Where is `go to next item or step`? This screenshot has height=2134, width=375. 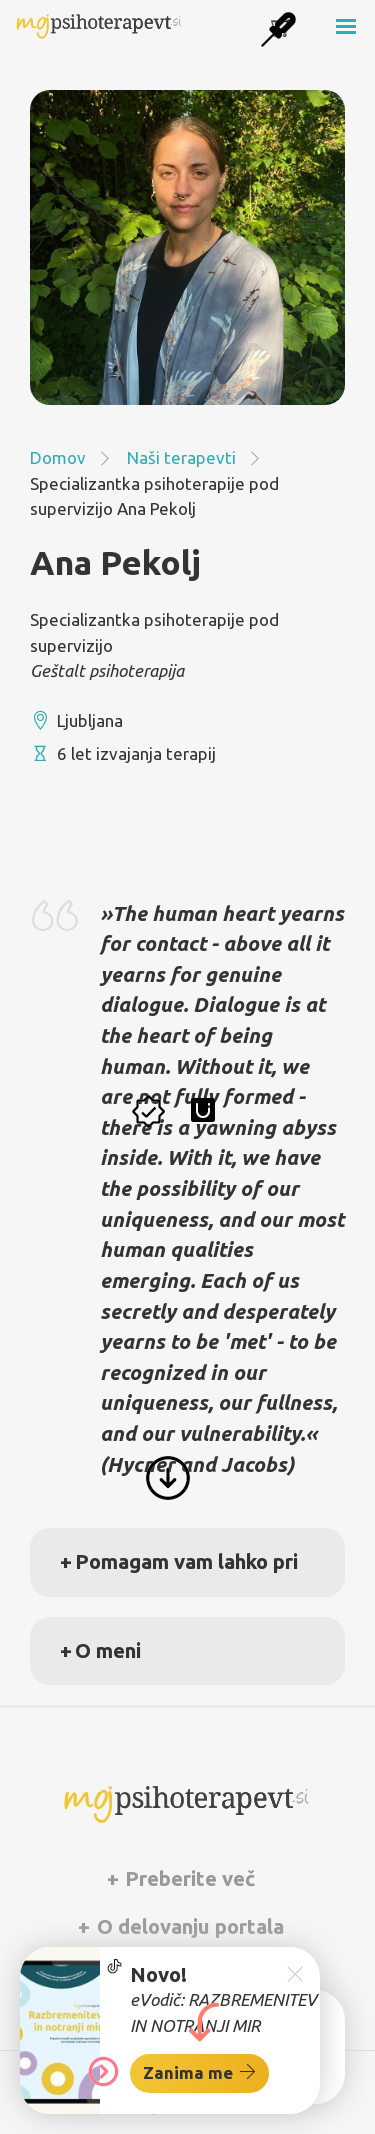
go to next item or step is located at coordinates (103, 2071).